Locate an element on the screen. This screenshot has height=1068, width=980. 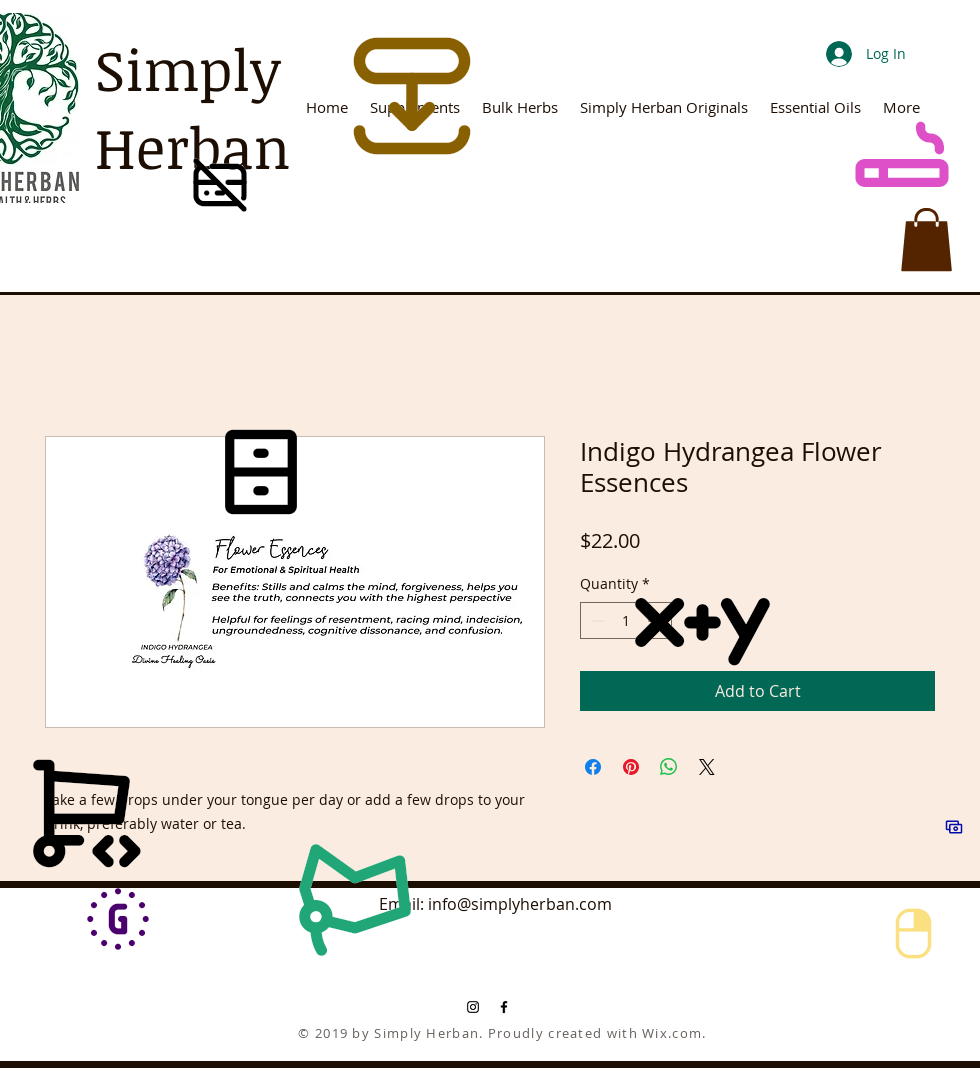
select a custom polygonal area is located at coordinates (355, 900).